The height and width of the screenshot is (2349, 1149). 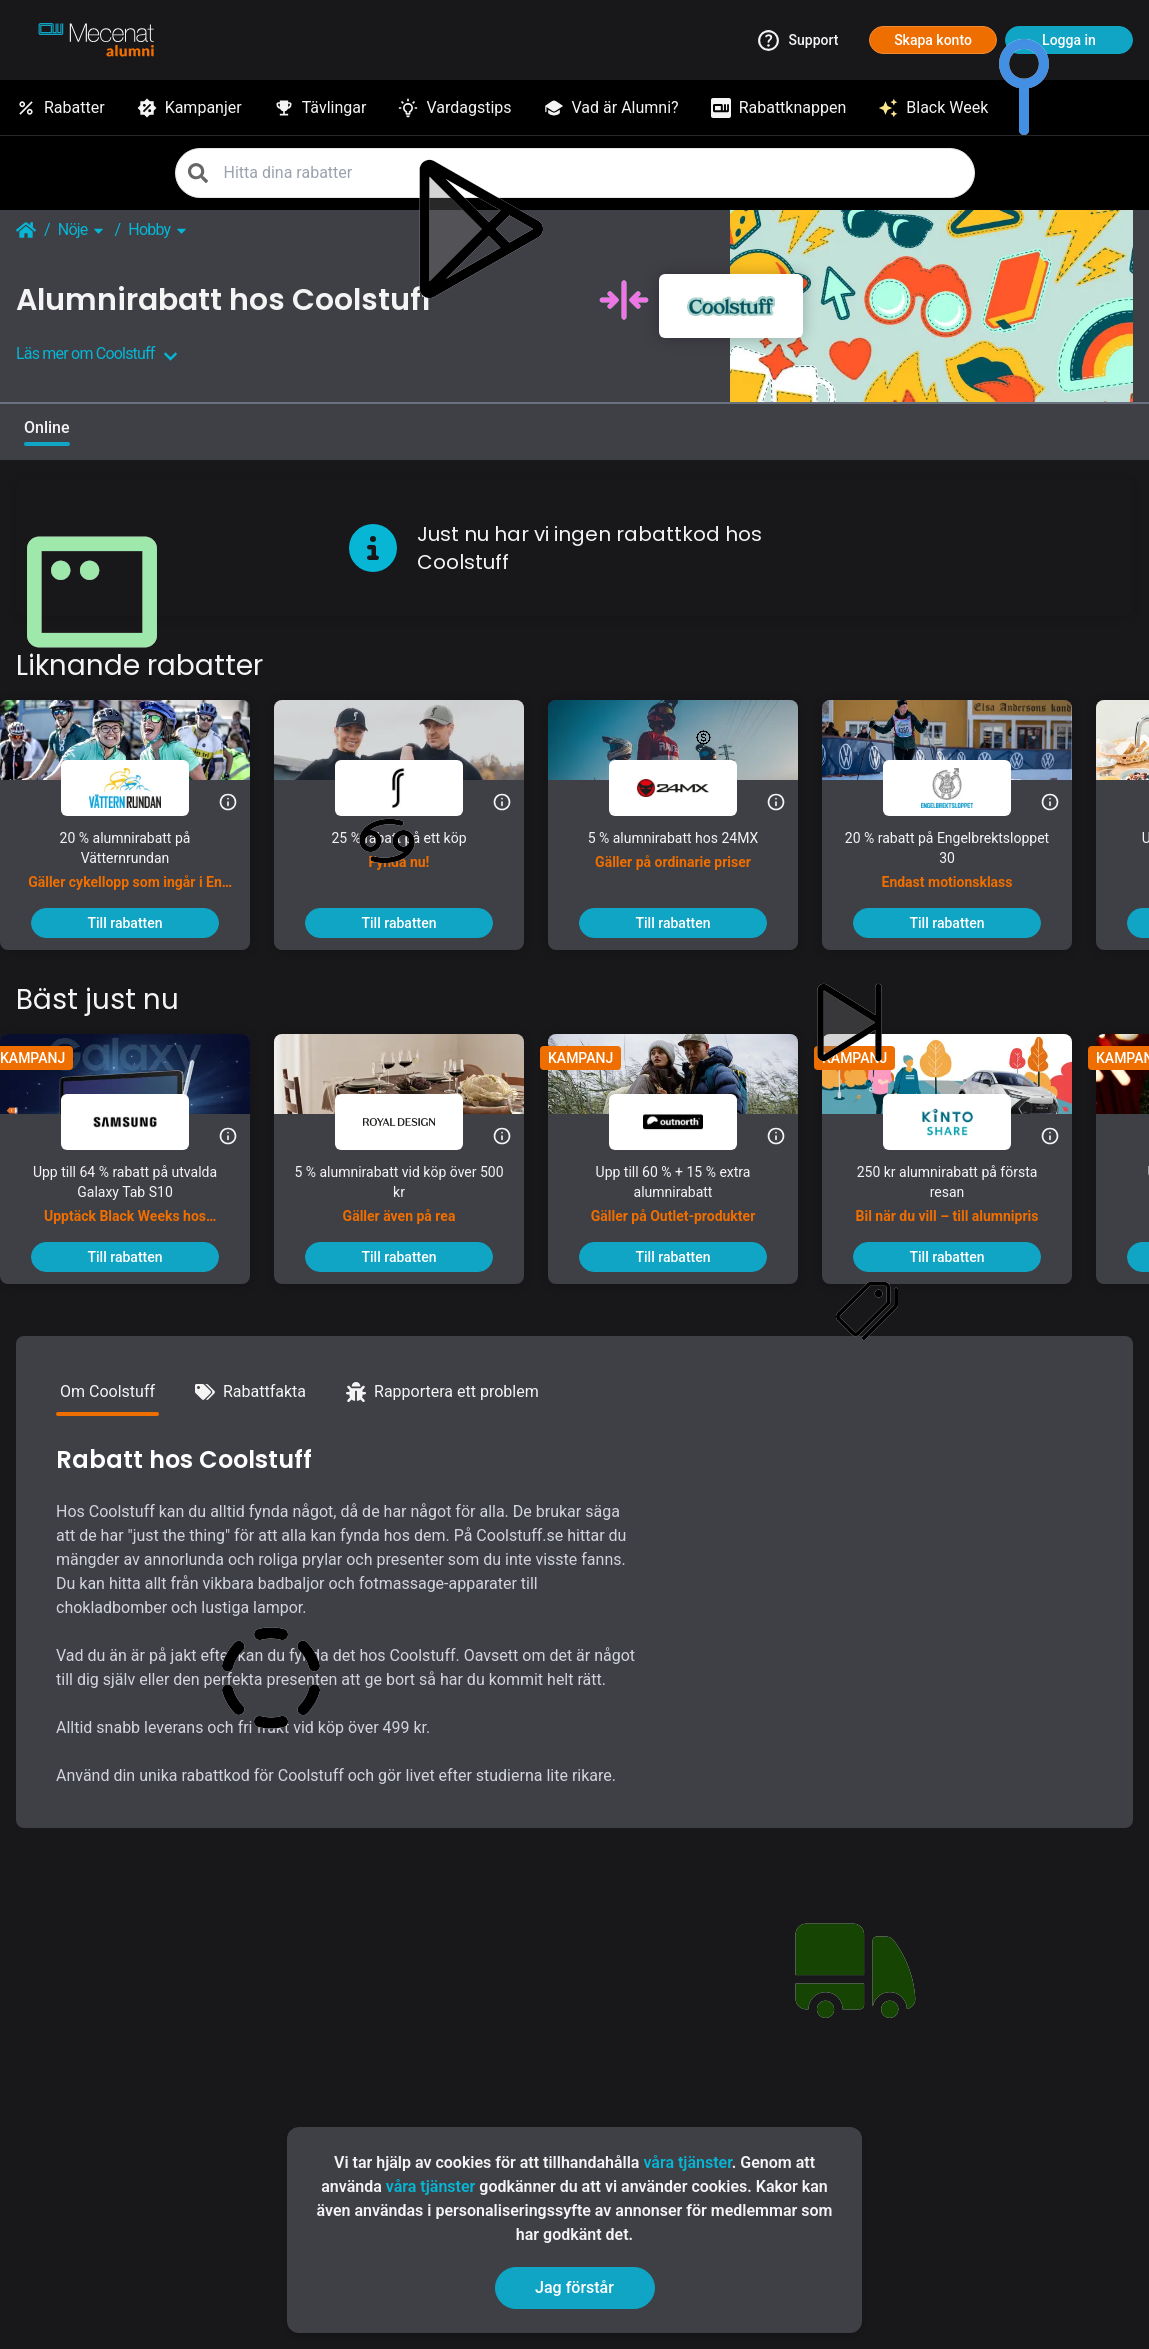 I want to click on collapse or minimize a horizontal panel, so click(x=624, y=300).